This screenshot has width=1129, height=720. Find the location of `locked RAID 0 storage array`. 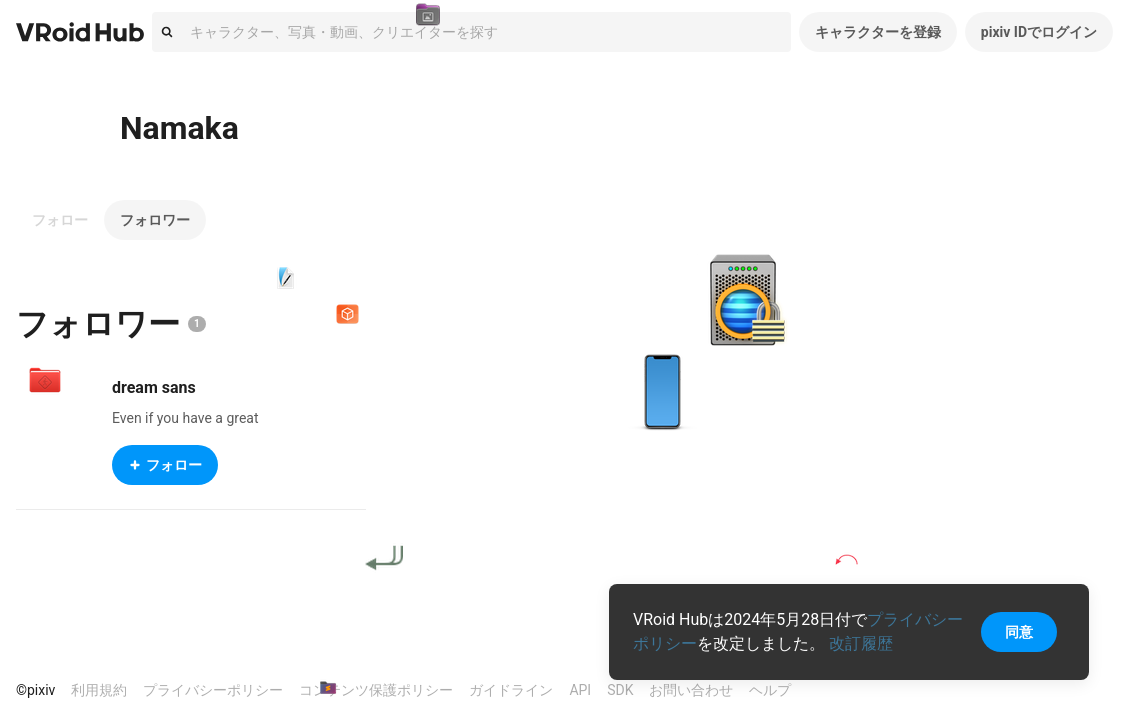

locked RAID 0 storage array is located at coordinates (743, 300).